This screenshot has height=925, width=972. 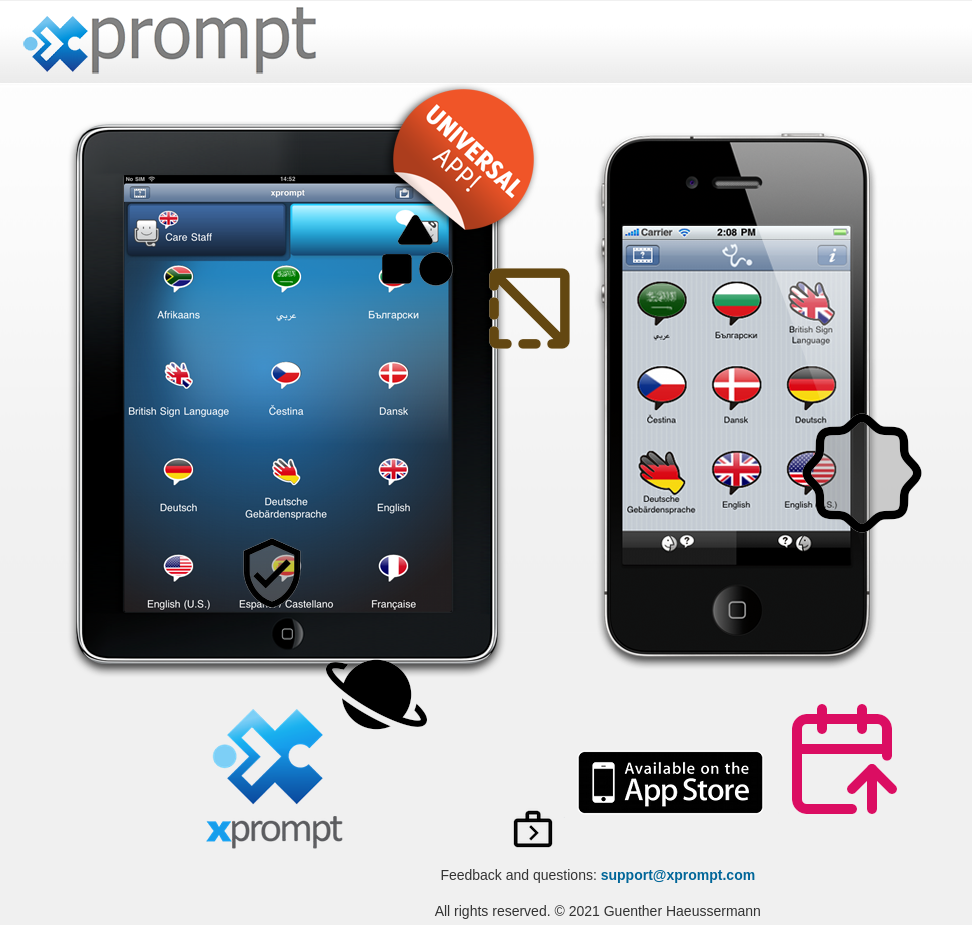 I want to click on indicates a verified or certified status, so click(x=862, y=473).